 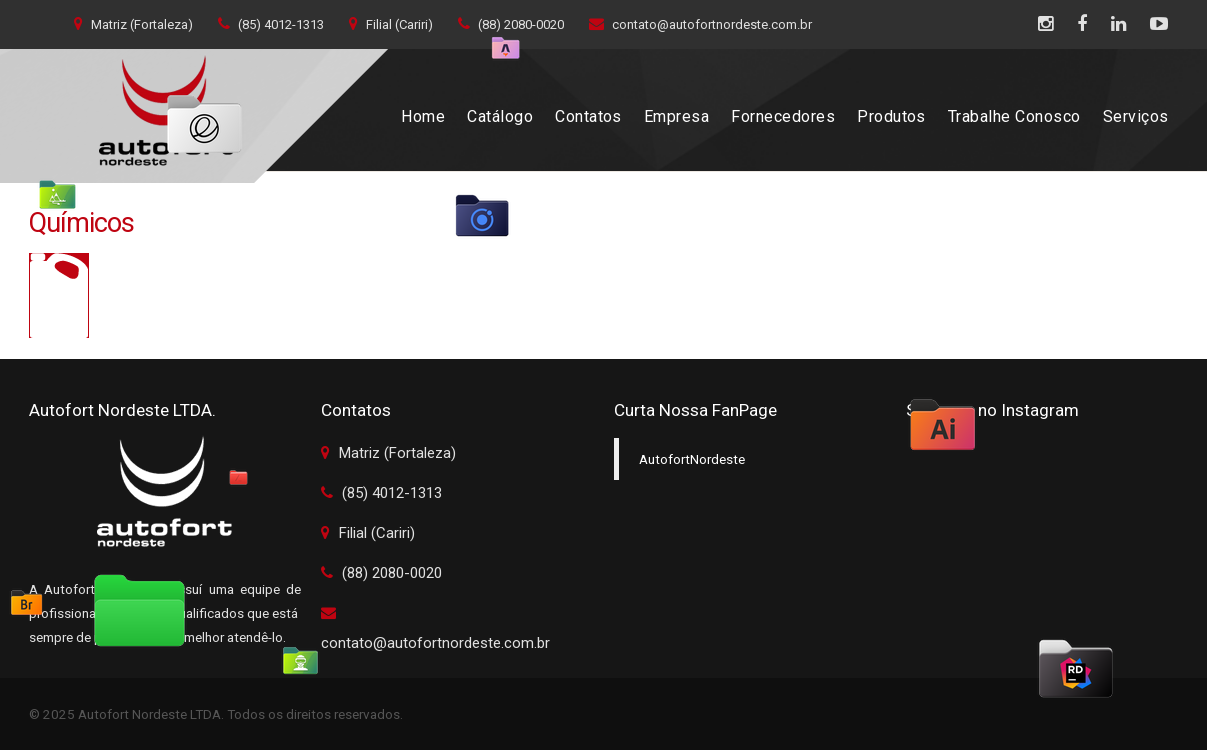 What do you see at coordinates (1075, 670) in the screenshot?
I see `open folder containing JetBrains Rider projects` at bounding box center [1075, 670].